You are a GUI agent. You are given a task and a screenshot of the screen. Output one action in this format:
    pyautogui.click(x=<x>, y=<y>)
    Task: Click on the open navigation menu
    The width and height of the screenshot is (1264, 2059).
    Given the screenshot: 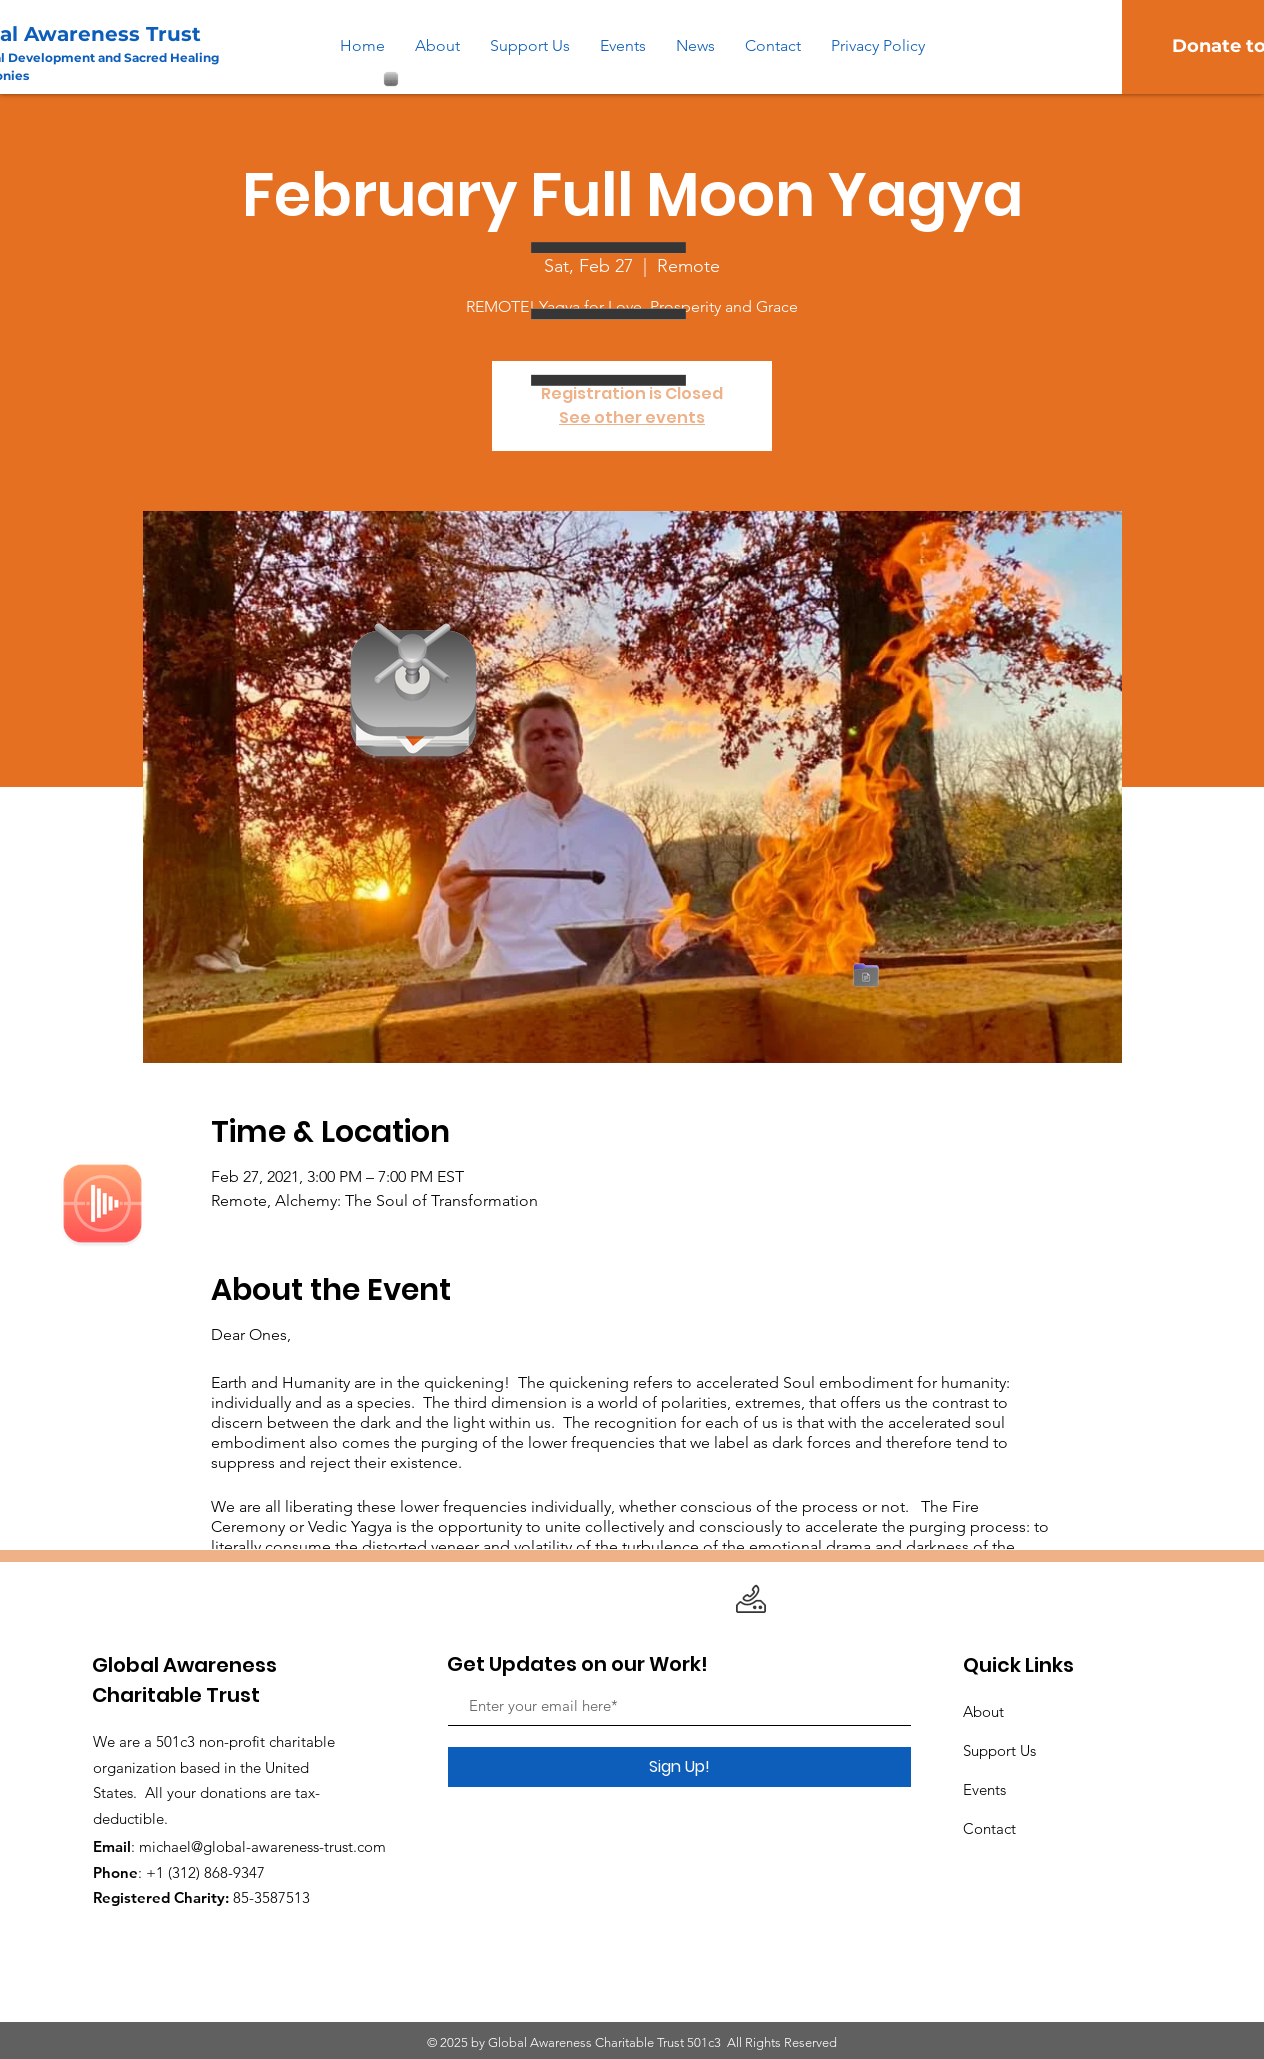 What is the action you would take?
    pyautogui.click(x=608, y=319)
    